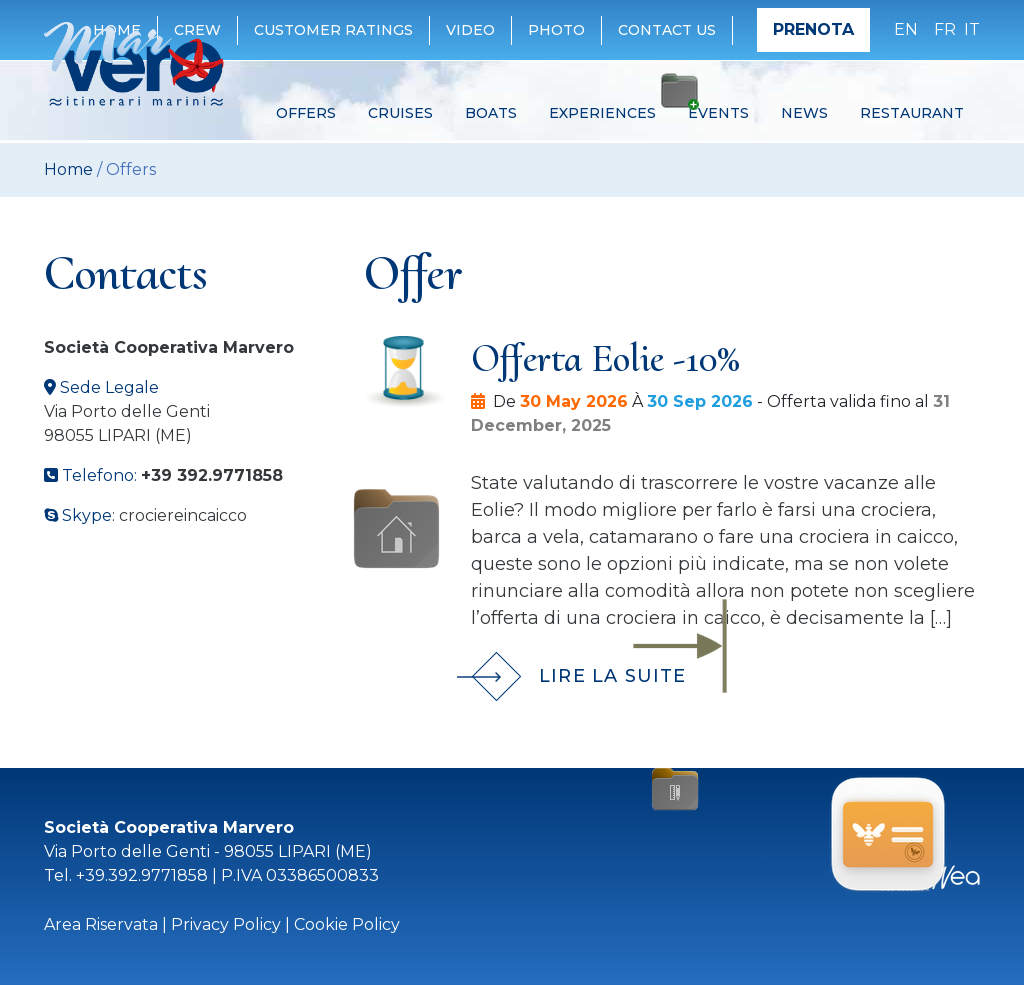 The image size is (1024, 985). Describe the element at coordinates (675, 789) in the screenshot. I see `access your templates folder` at that location.